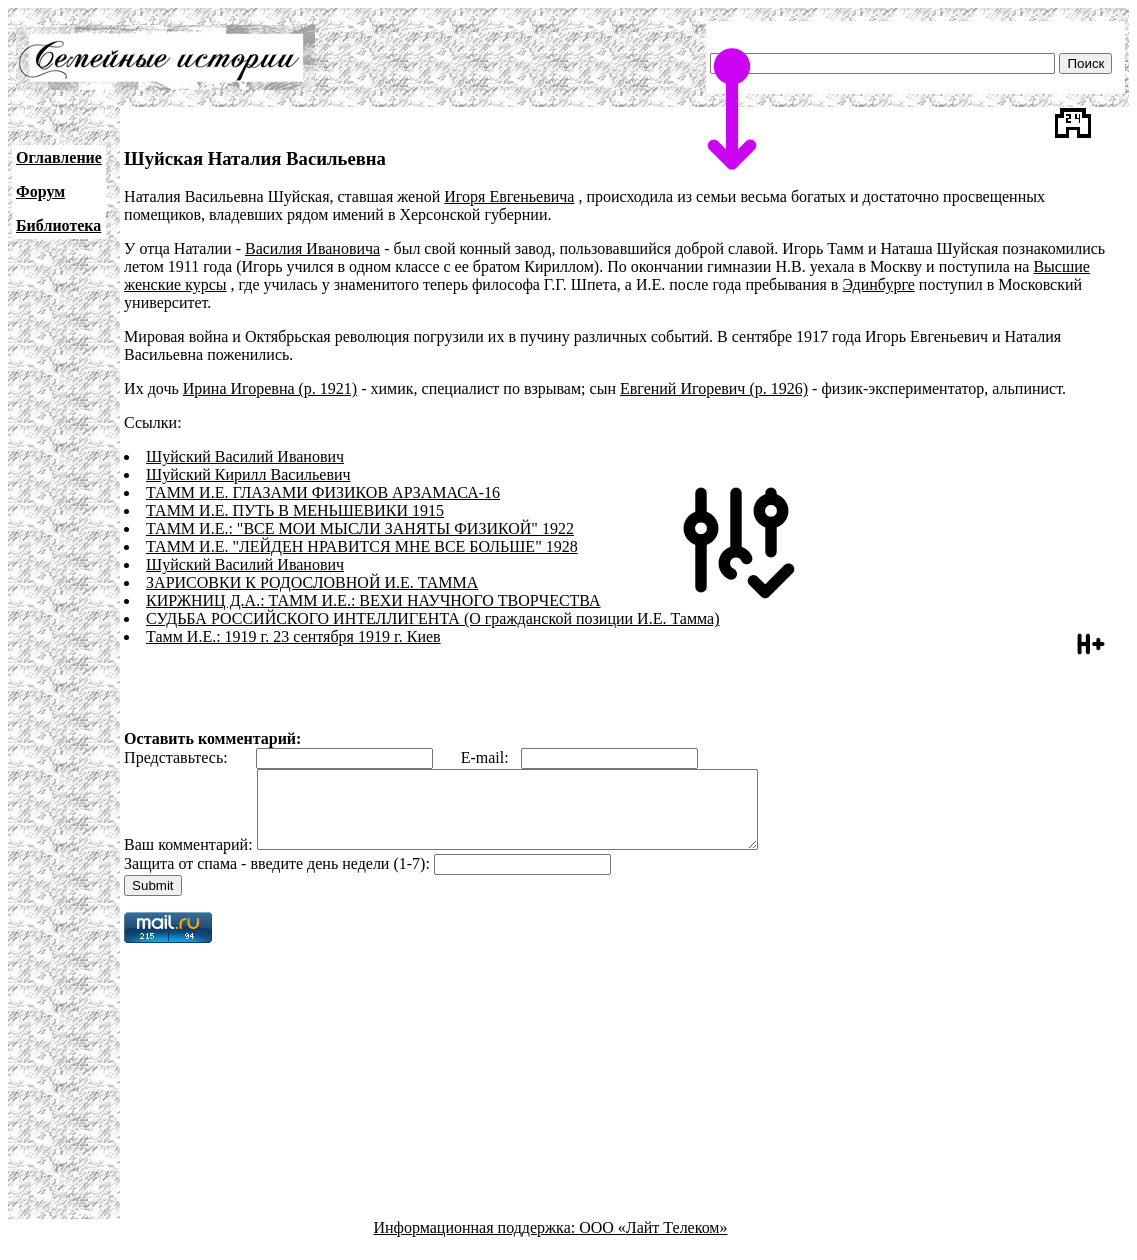  I want to click on find nearby convenience stores, so click(1073, 123).